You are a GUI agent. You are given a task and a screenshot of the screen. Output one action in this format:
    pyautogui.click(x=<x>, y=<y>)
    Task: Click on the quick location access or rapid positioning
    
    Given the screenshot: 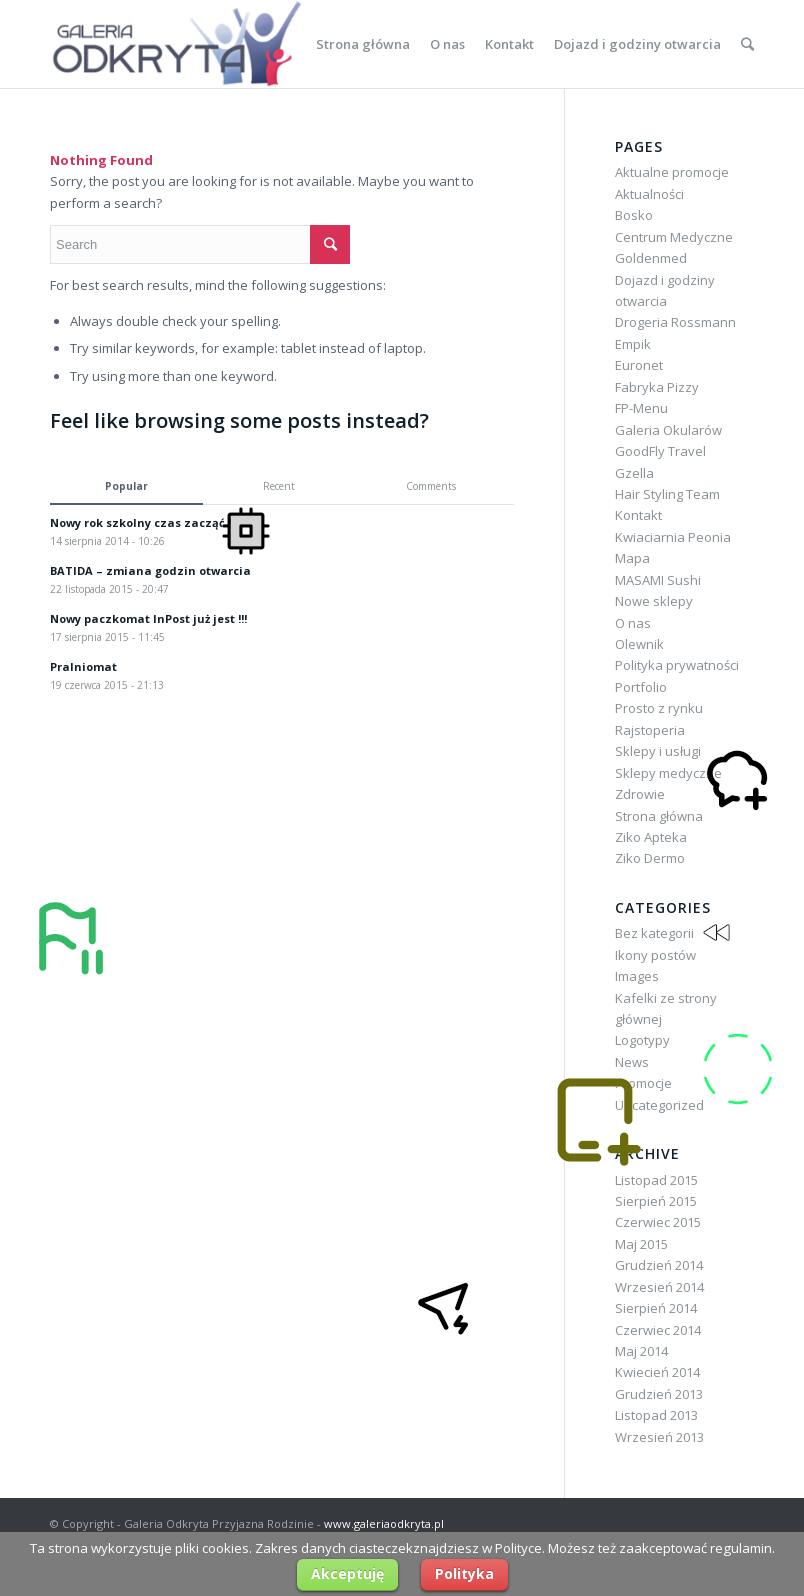 What is the action you would take?
    pyautogui.click(x=443, y=1307)
    